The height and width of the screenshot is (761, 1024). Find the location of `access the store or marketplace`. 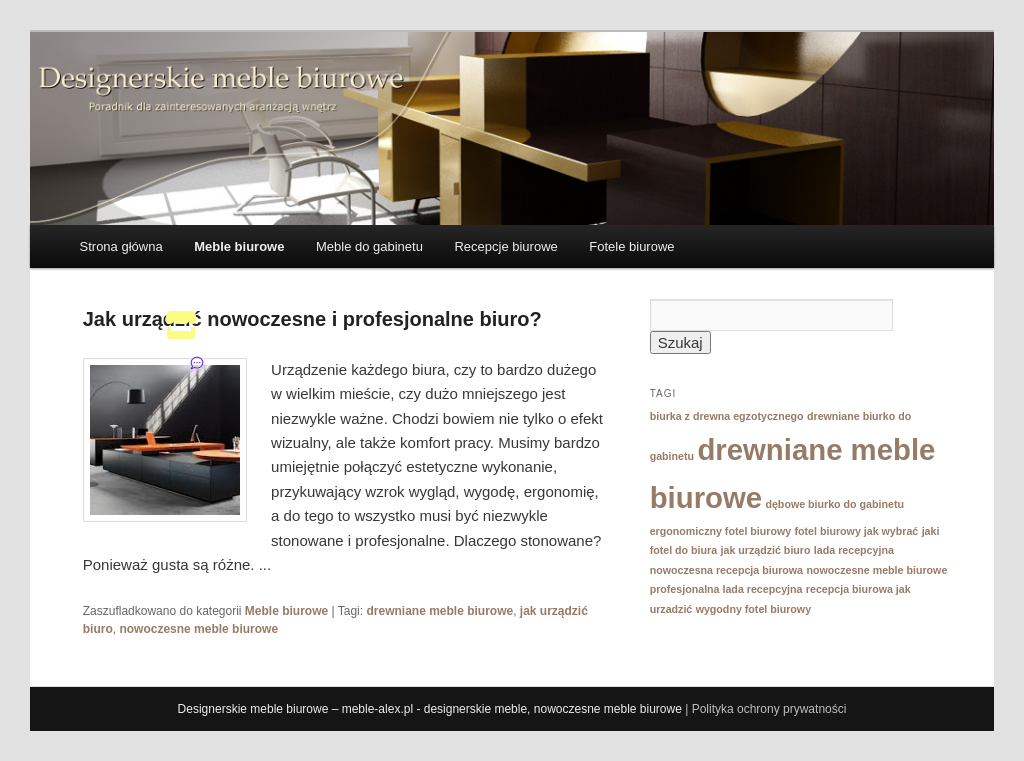

access the store or marketplace is located at coordinates (181, 325).